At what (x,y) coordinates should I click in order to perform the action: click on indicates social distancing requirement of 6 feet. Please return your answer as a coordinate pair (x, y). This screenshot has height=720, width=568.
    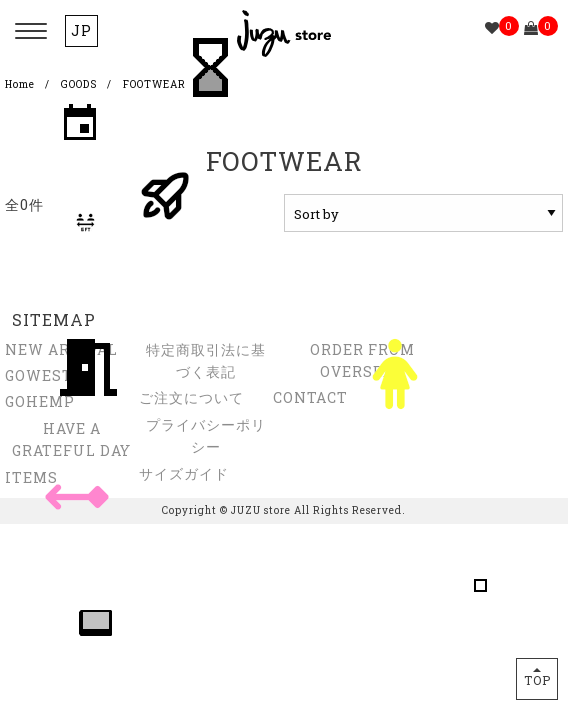
    Looking at the image, I should click on (85, 222).